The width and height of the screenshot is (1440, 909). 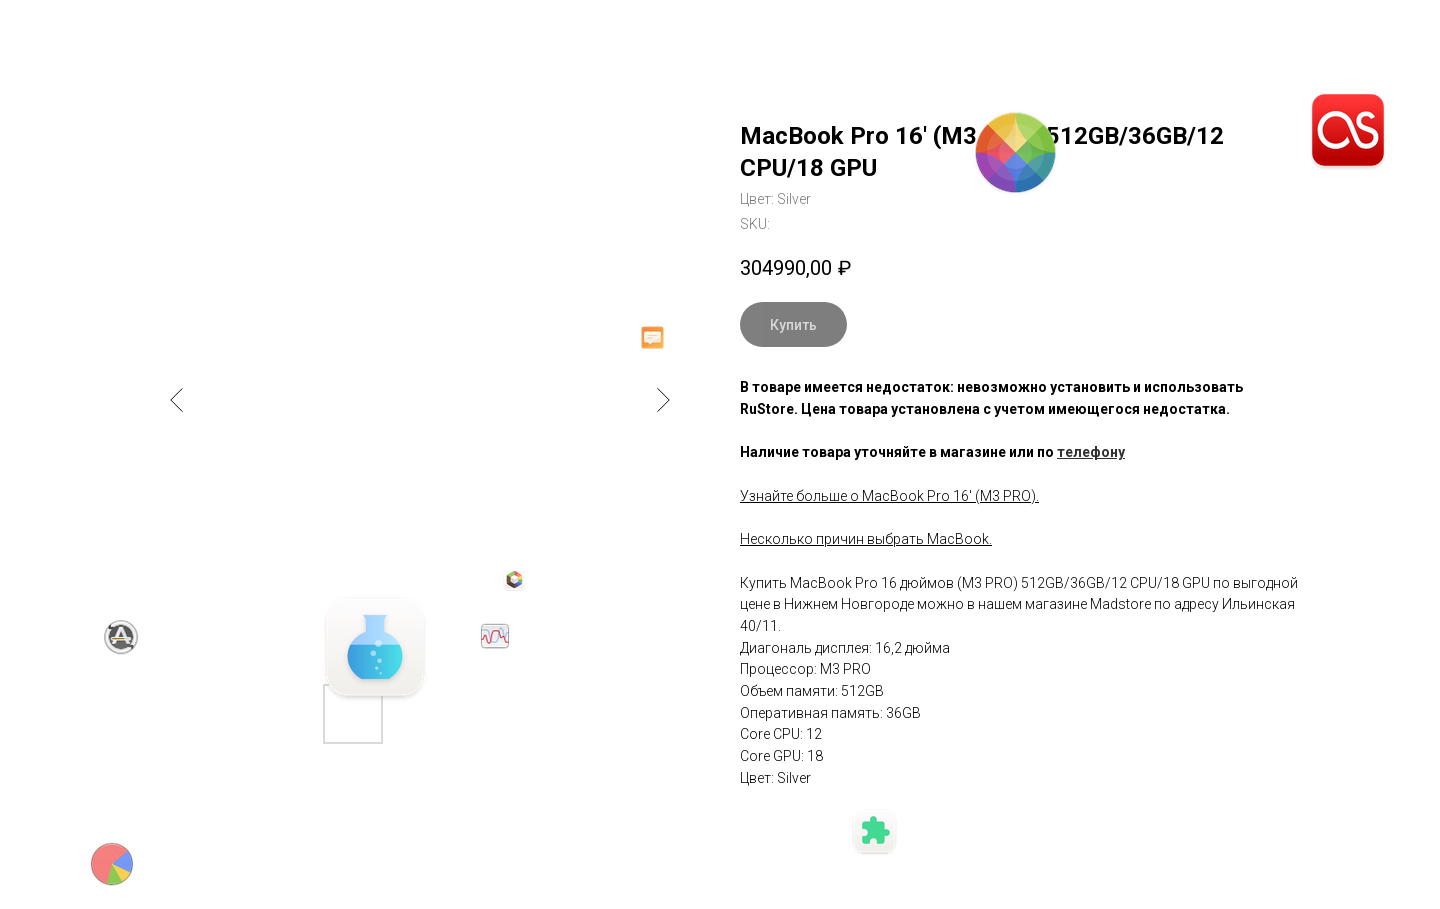 What do you see at coordinates (514, 579) in the screenshot?
I see `launch prism launcher application` at bounding box center [514, 579].